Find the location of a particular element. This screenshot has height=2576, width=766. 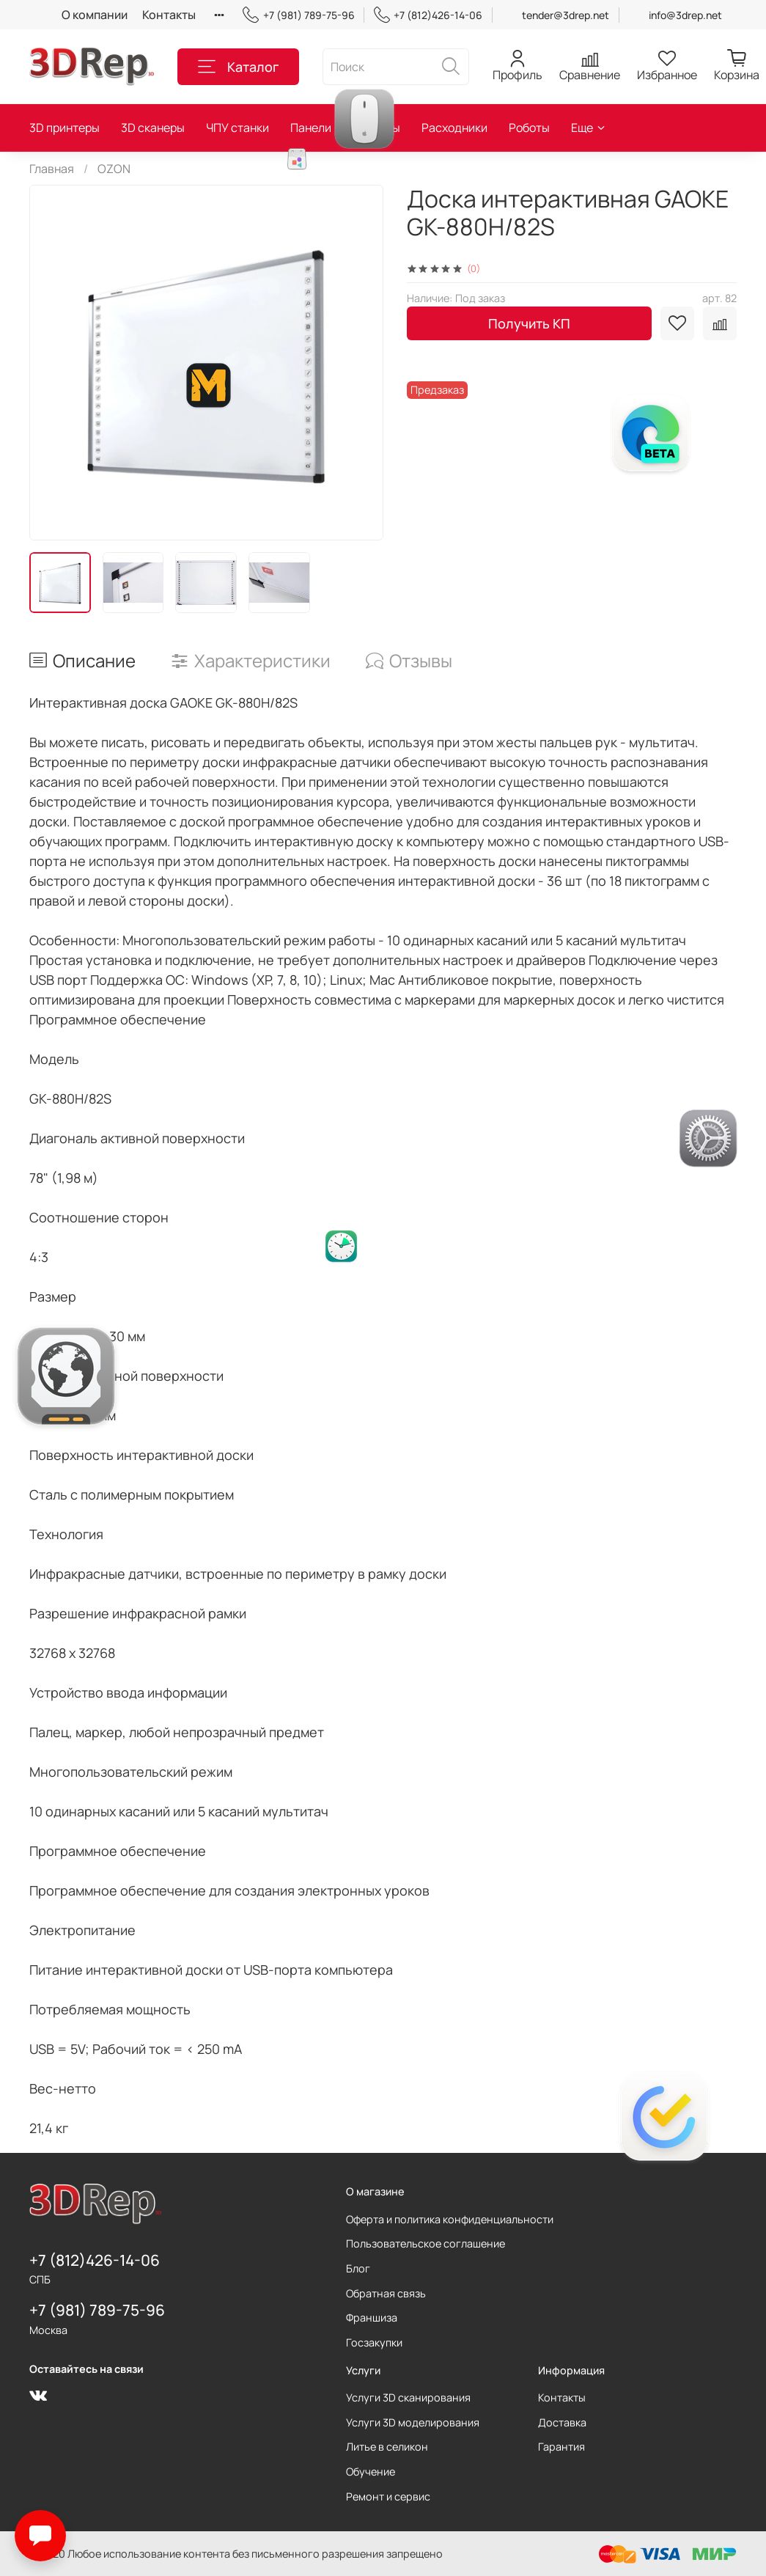

open ticktick task manager app is located at coordinates (664, 2117).